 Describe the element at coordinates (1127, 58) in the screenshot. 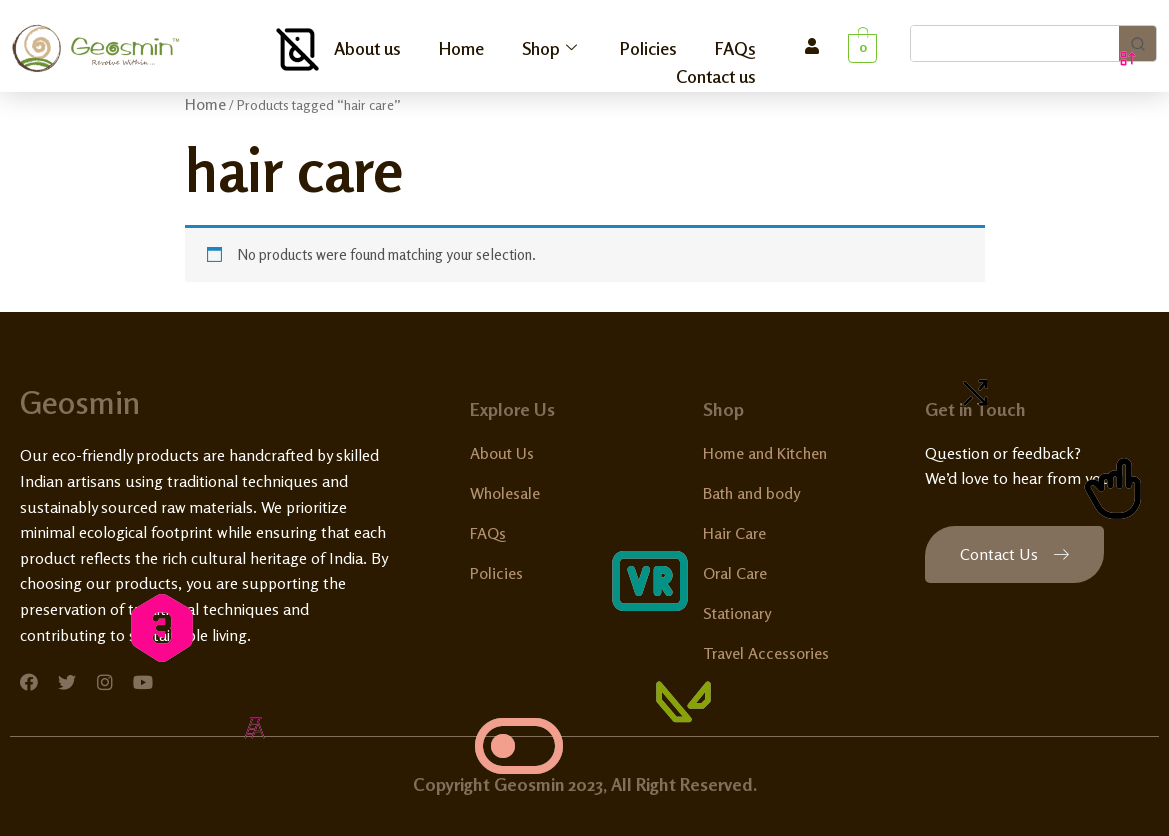

I see `sort items in ascending order` at that location.